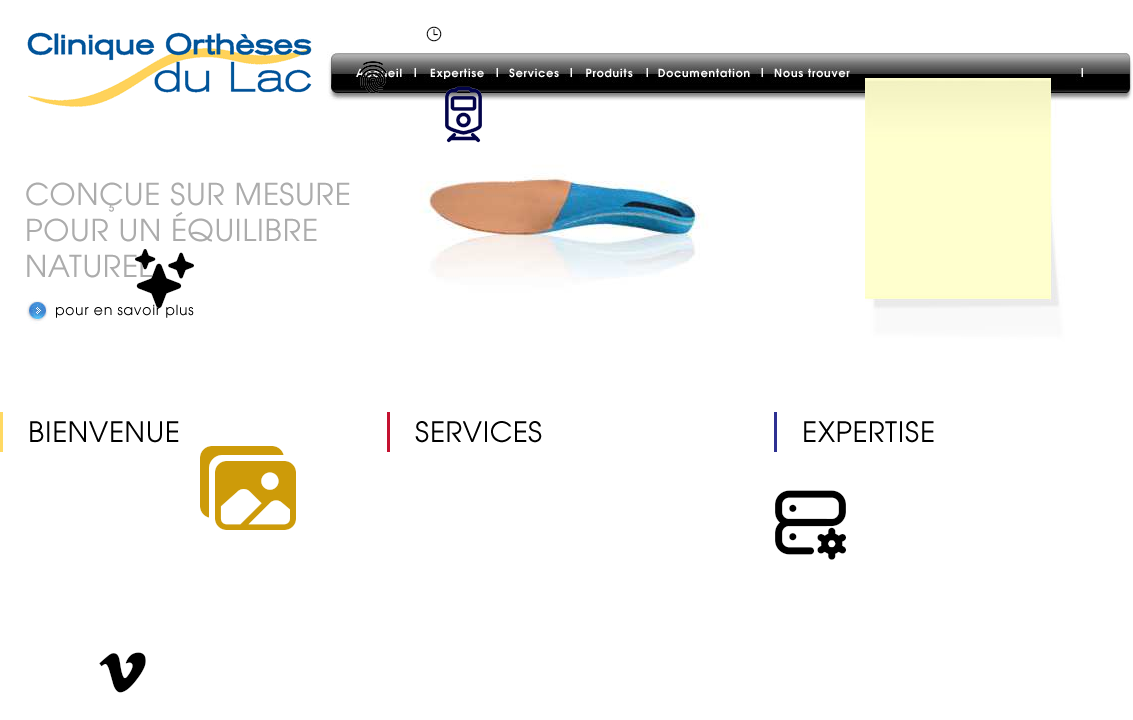 The height and width of the screenshot is (720, 1133). I want to click on view time or clock settings, so click(434, 34).